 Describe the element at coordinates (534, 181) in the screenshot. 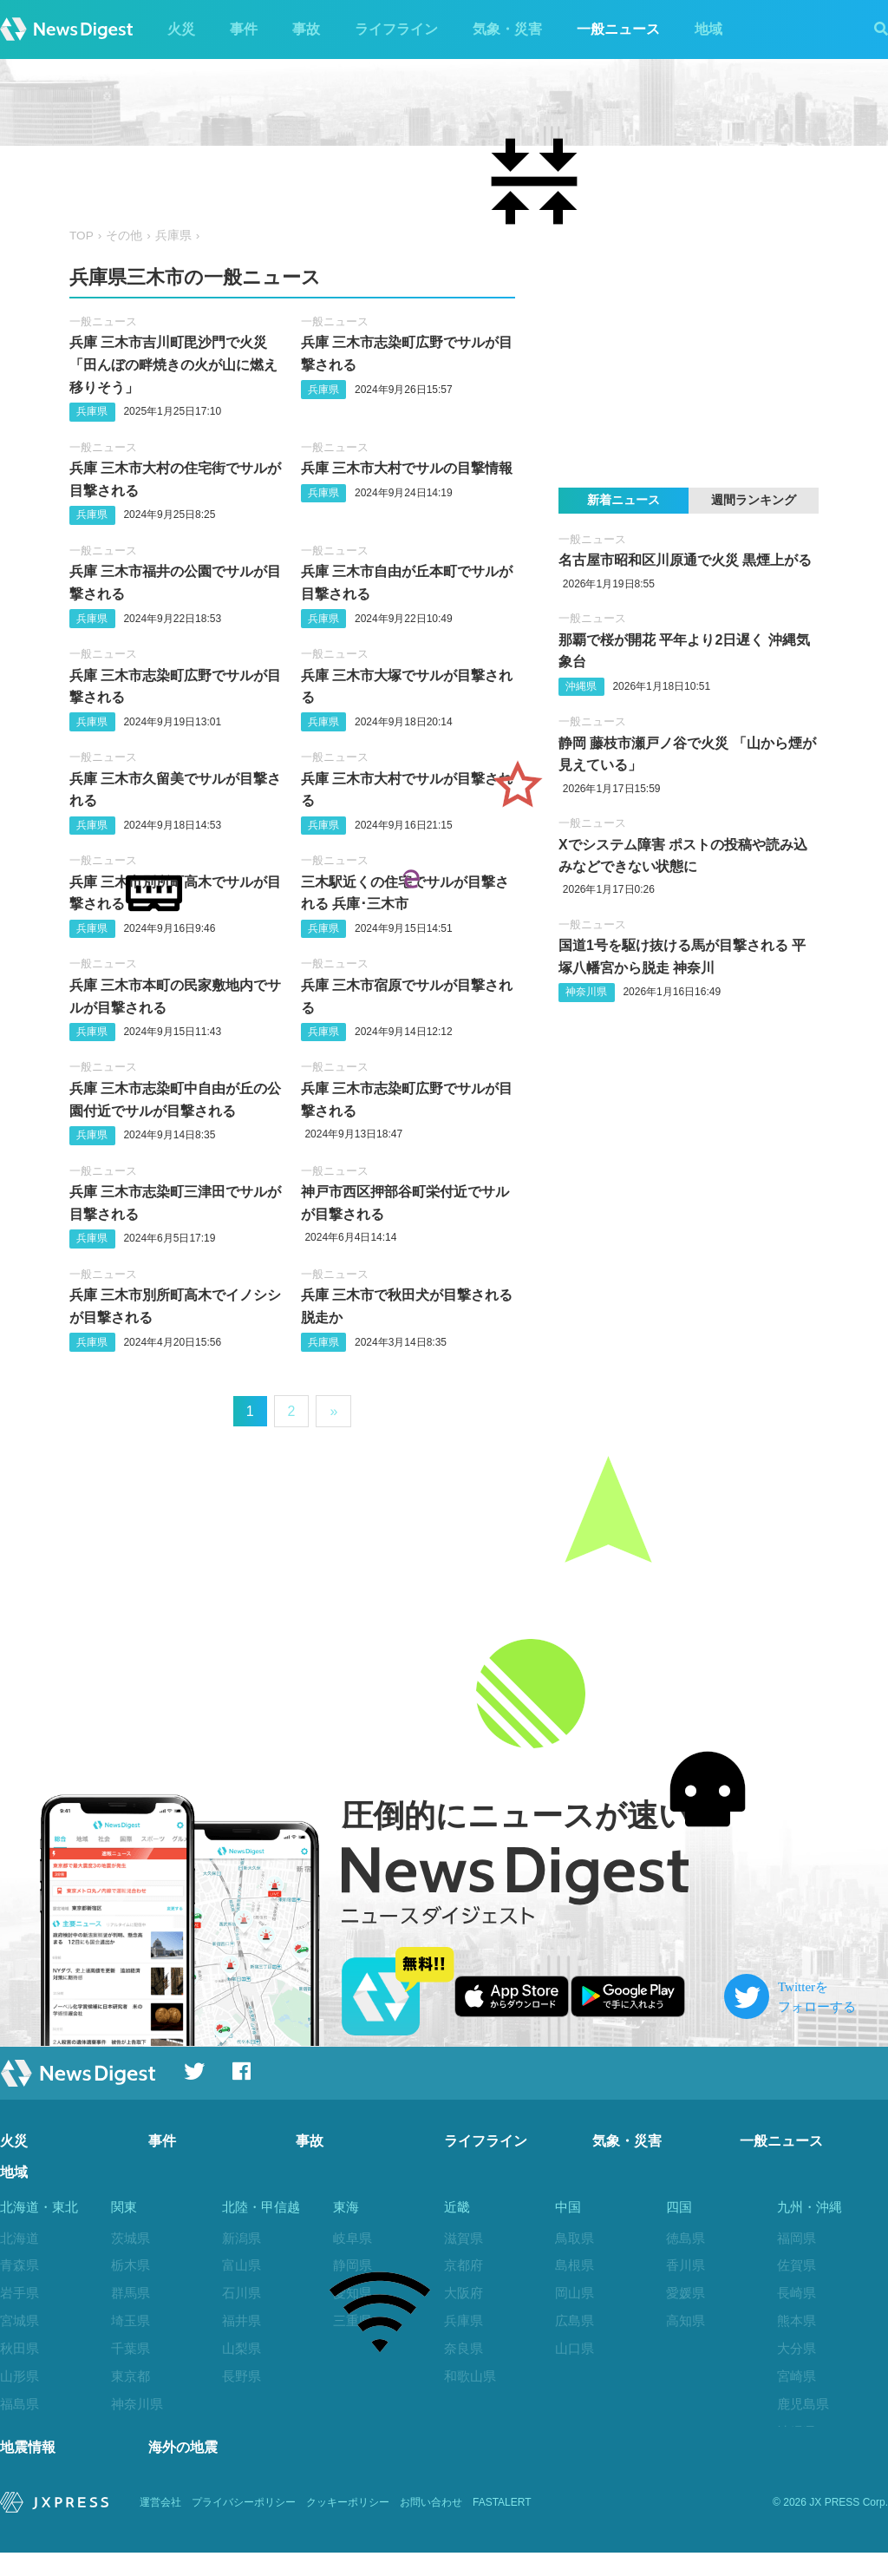

I see `align objects vertically to center` at that location.